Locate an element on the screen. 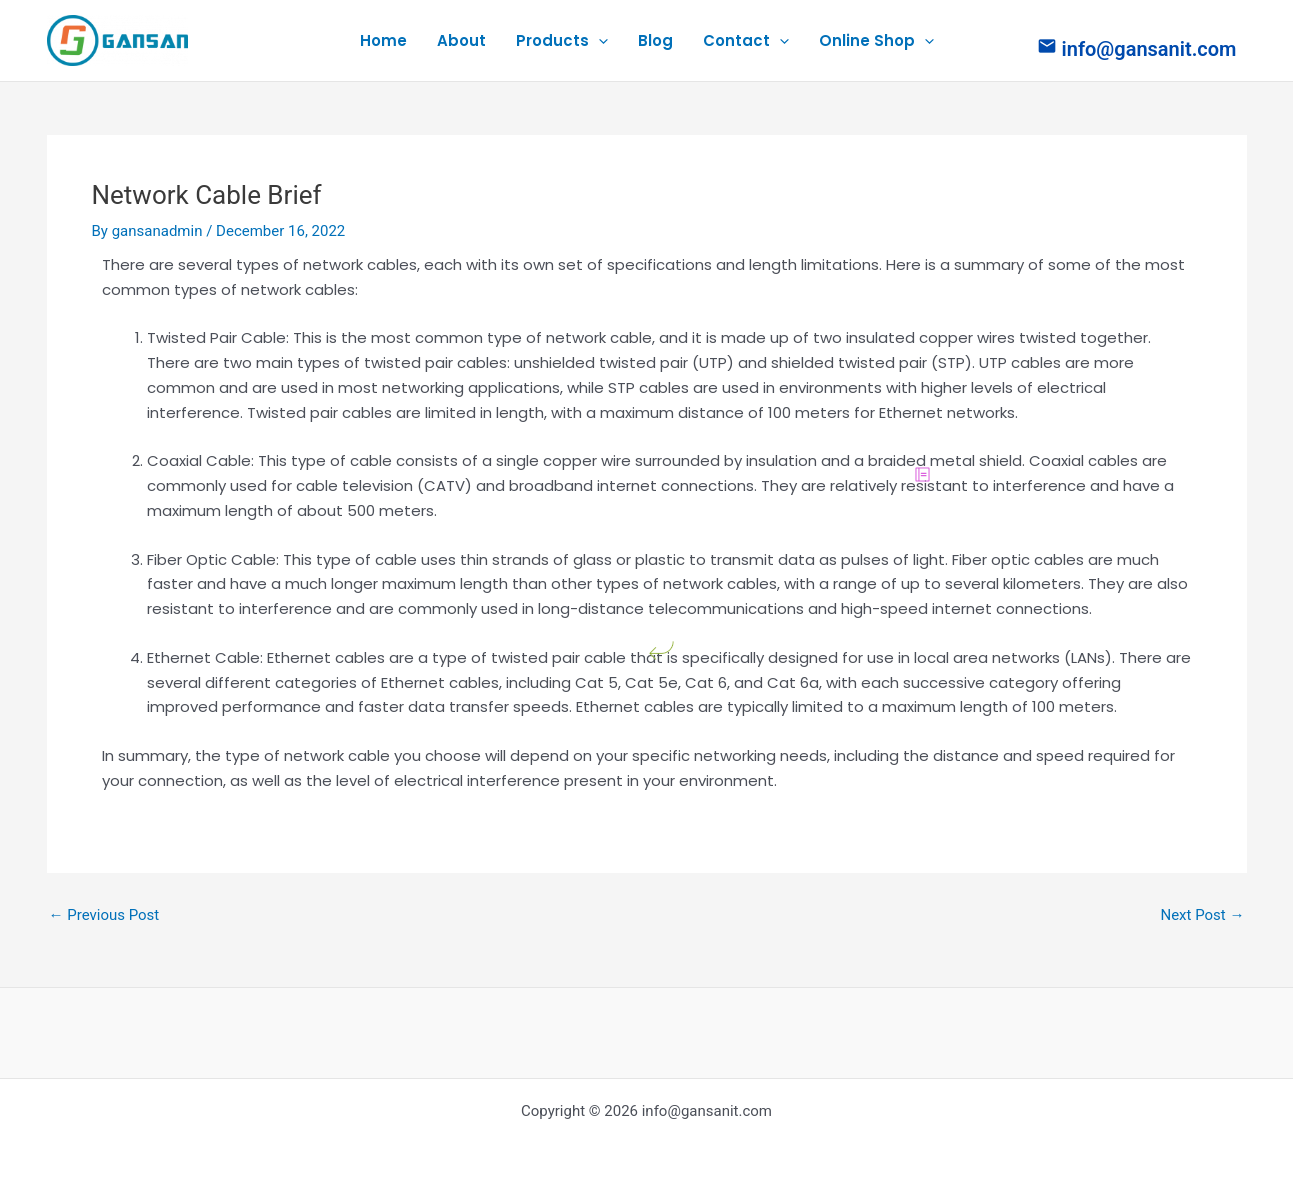 The width and height of the screenshot is (1293, 1199). open your notebook or notes is located at coordinates (922, 474).